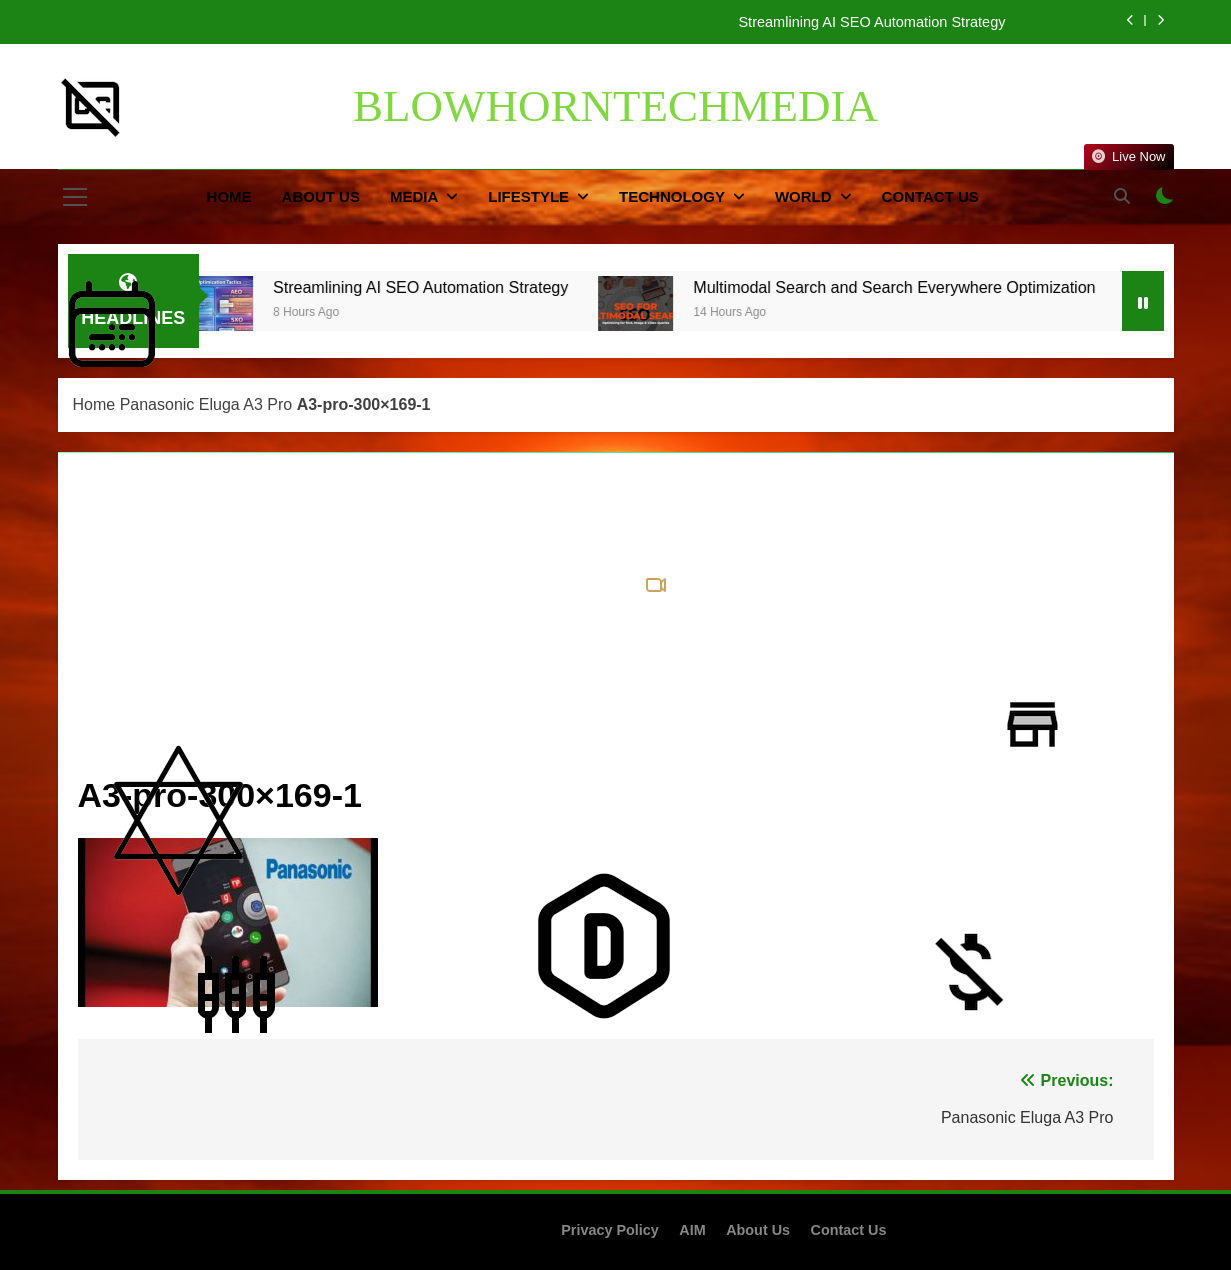  I want to click on indicates Jewish religious content or services, so click(178, 820).